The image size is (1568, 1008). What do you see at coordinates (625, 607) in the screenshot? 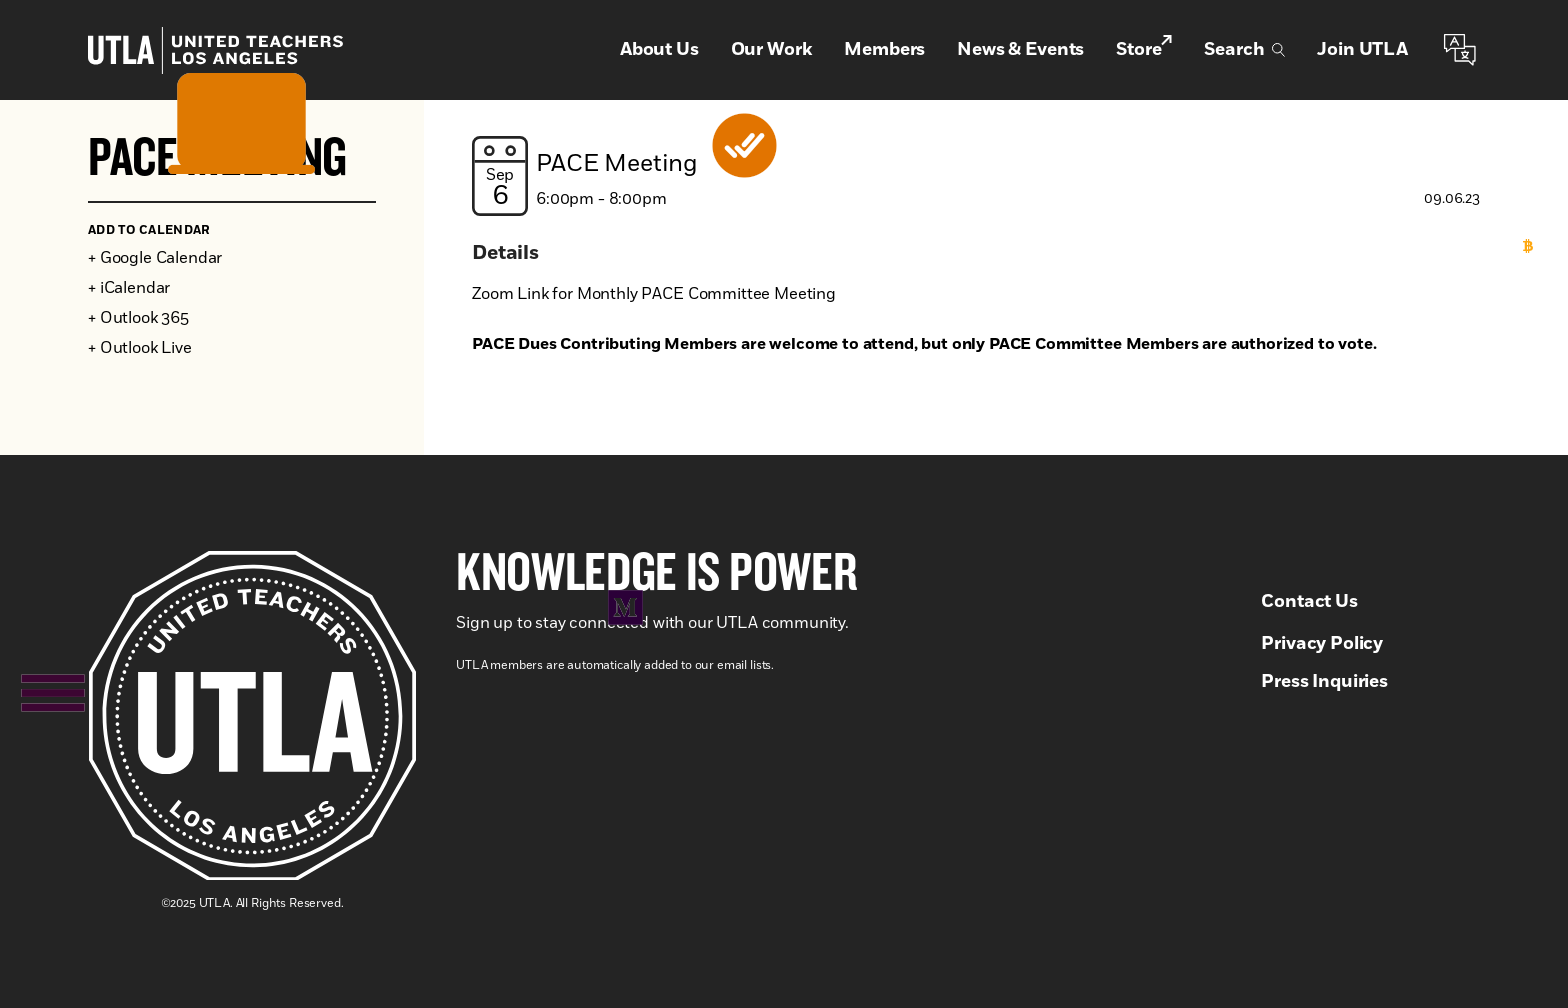
I see `open the Medium app` at bounding box center [625, 607].